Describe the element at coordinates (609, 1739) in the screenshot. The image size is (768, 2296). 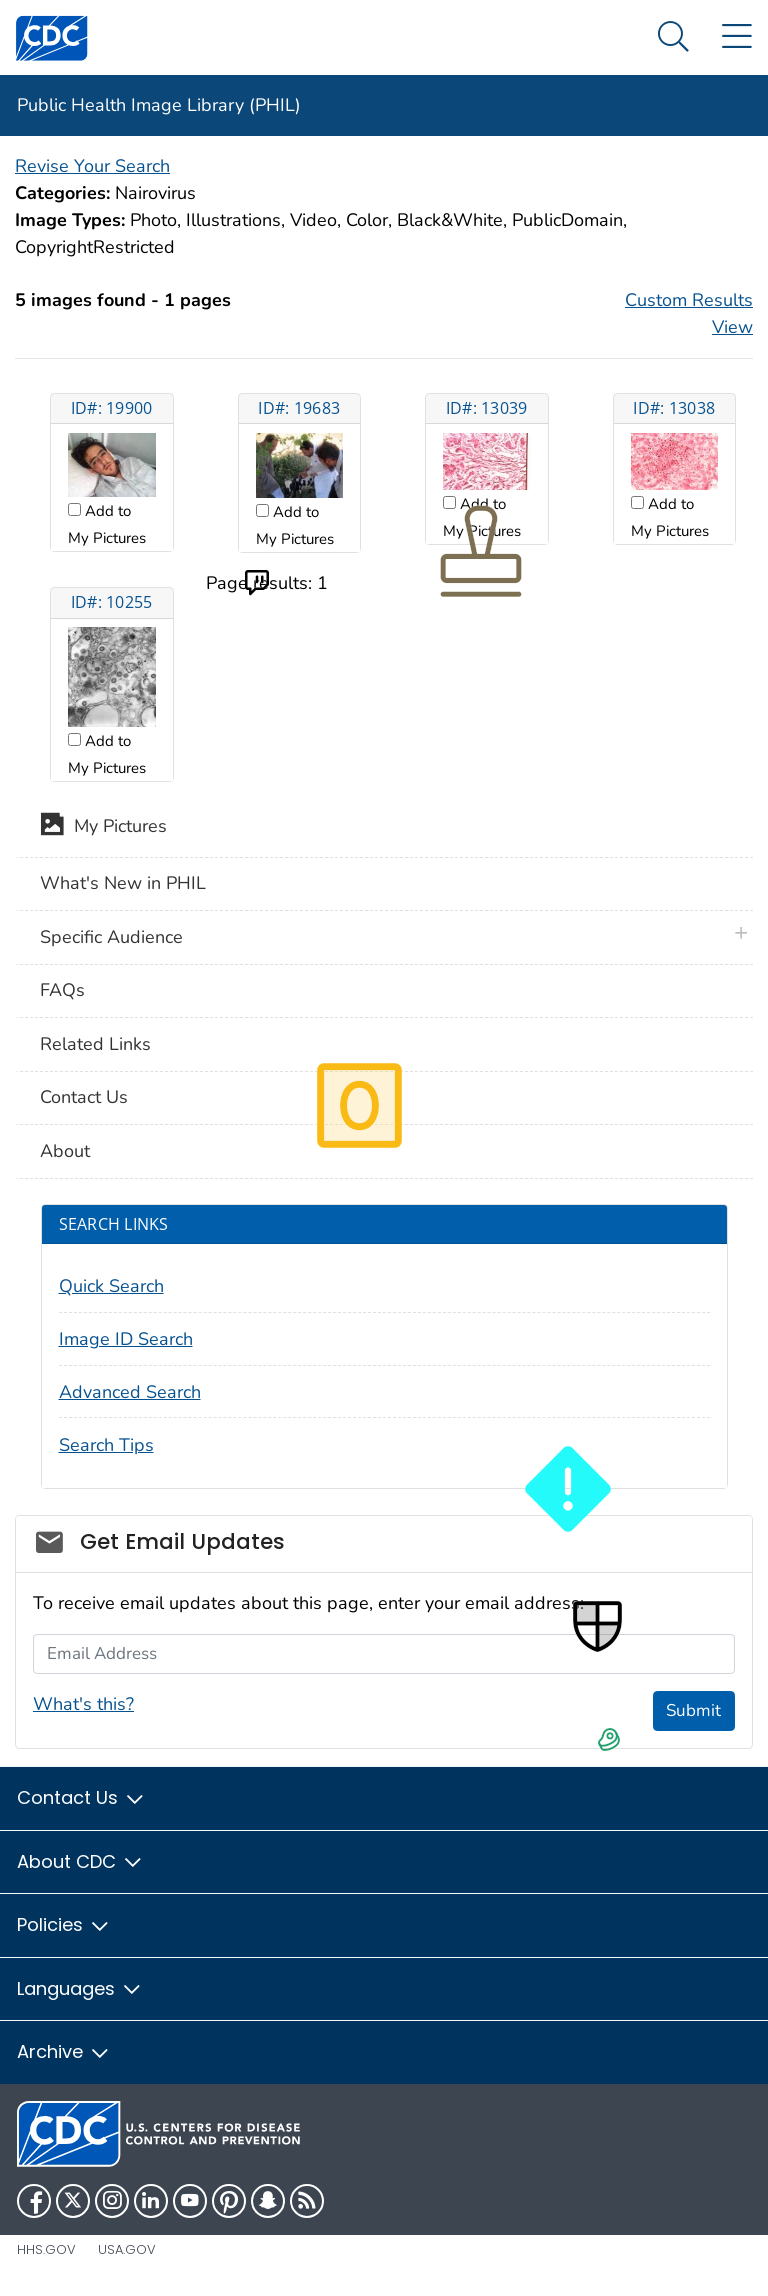
I see `filter recipes by beef or red meat` at that location.